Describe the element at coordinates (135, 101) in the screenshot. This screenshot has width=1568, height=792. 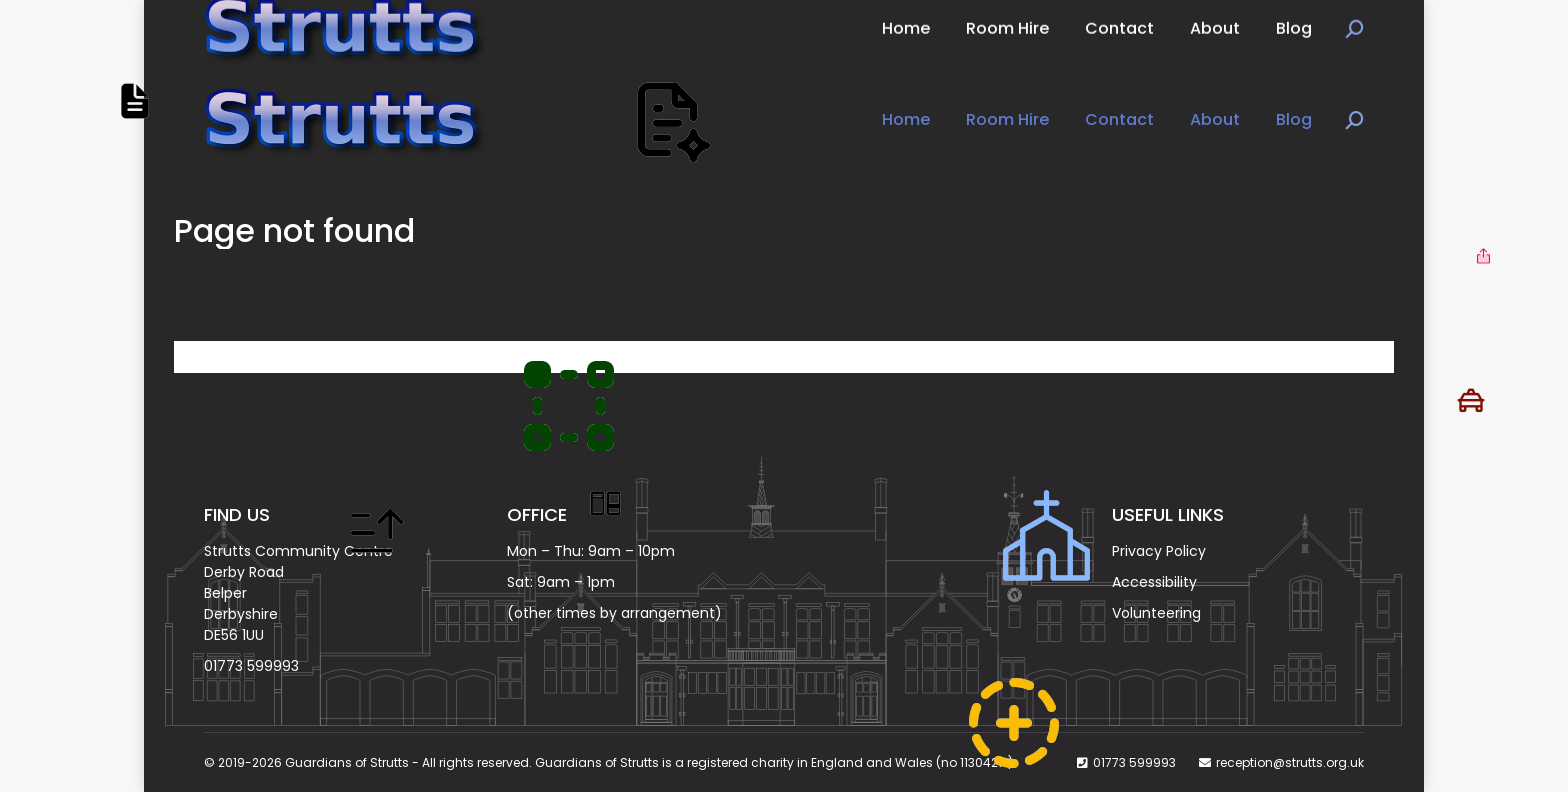
I see `view document details` at that location.